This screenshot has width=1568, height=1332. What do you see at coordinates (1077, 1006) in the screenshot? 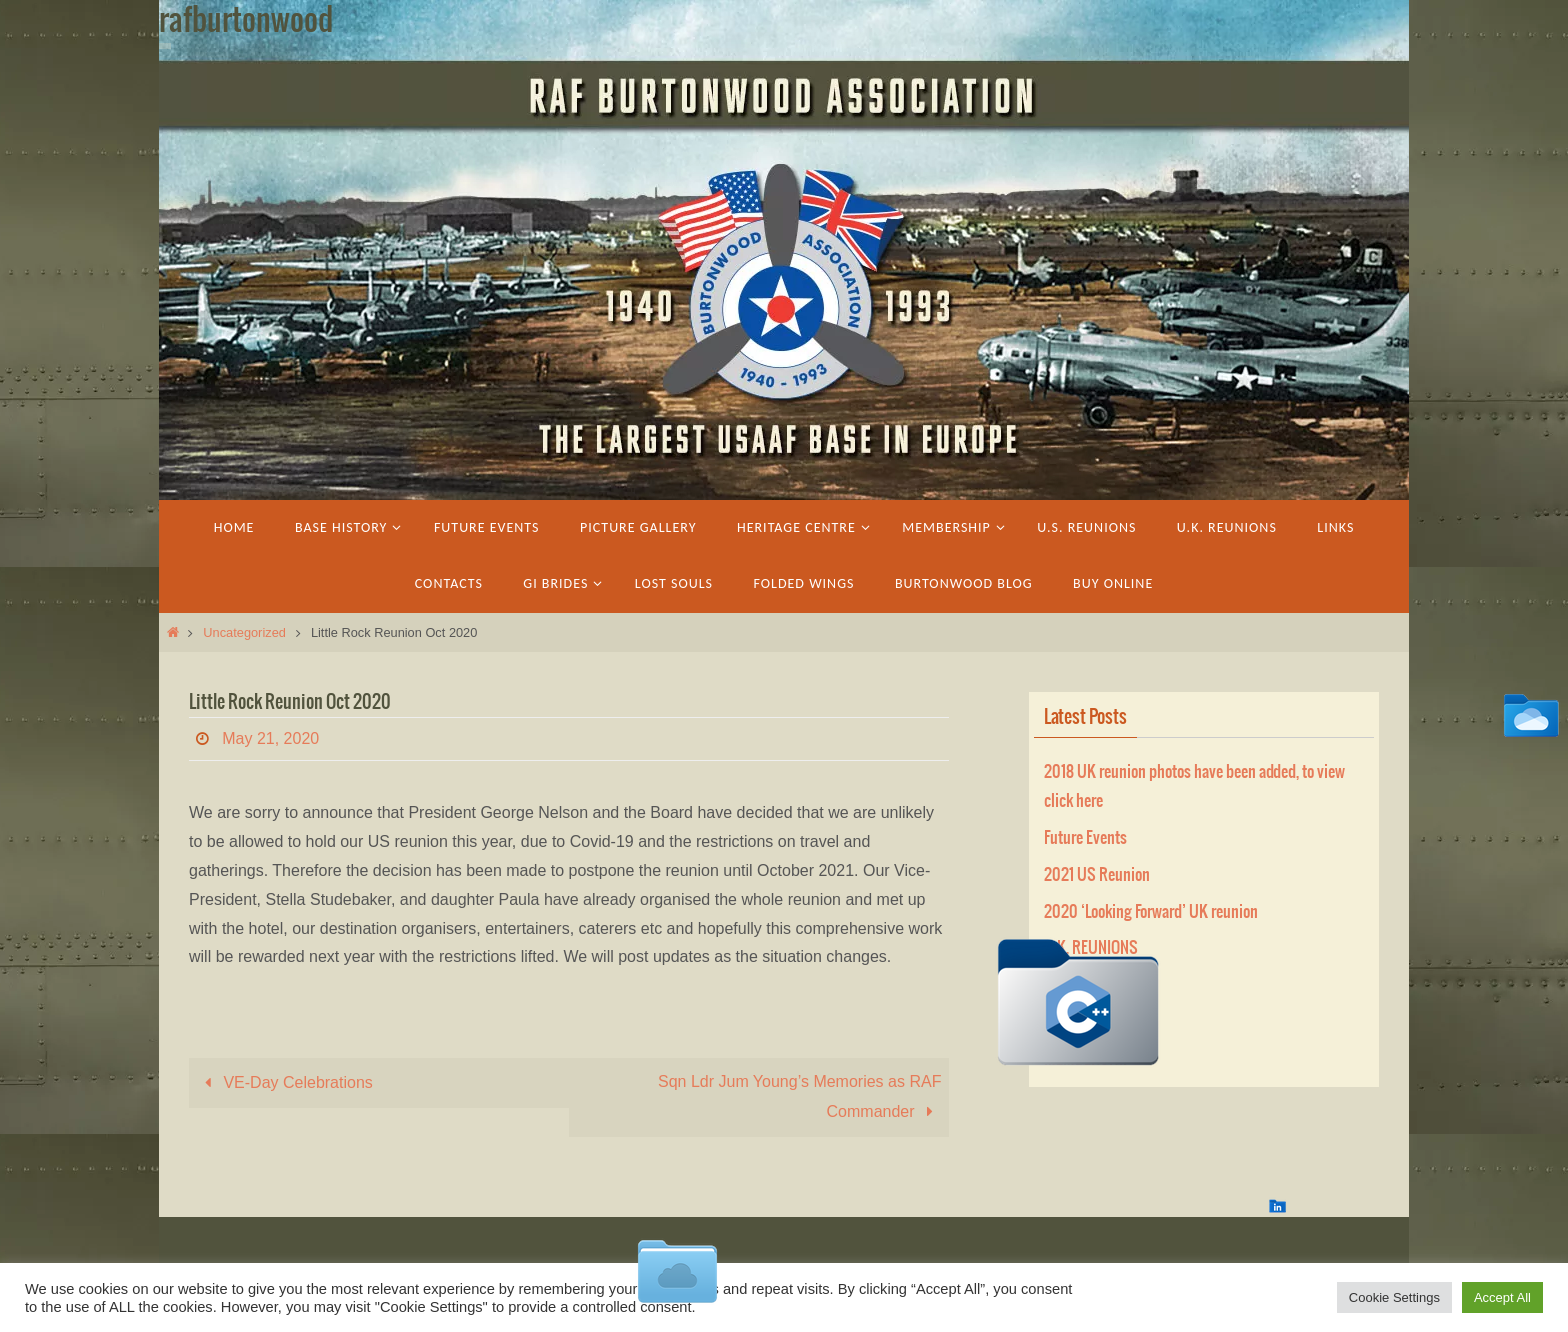
I see `open folder containing C++ project files` at bounding box center [1077, 1006].